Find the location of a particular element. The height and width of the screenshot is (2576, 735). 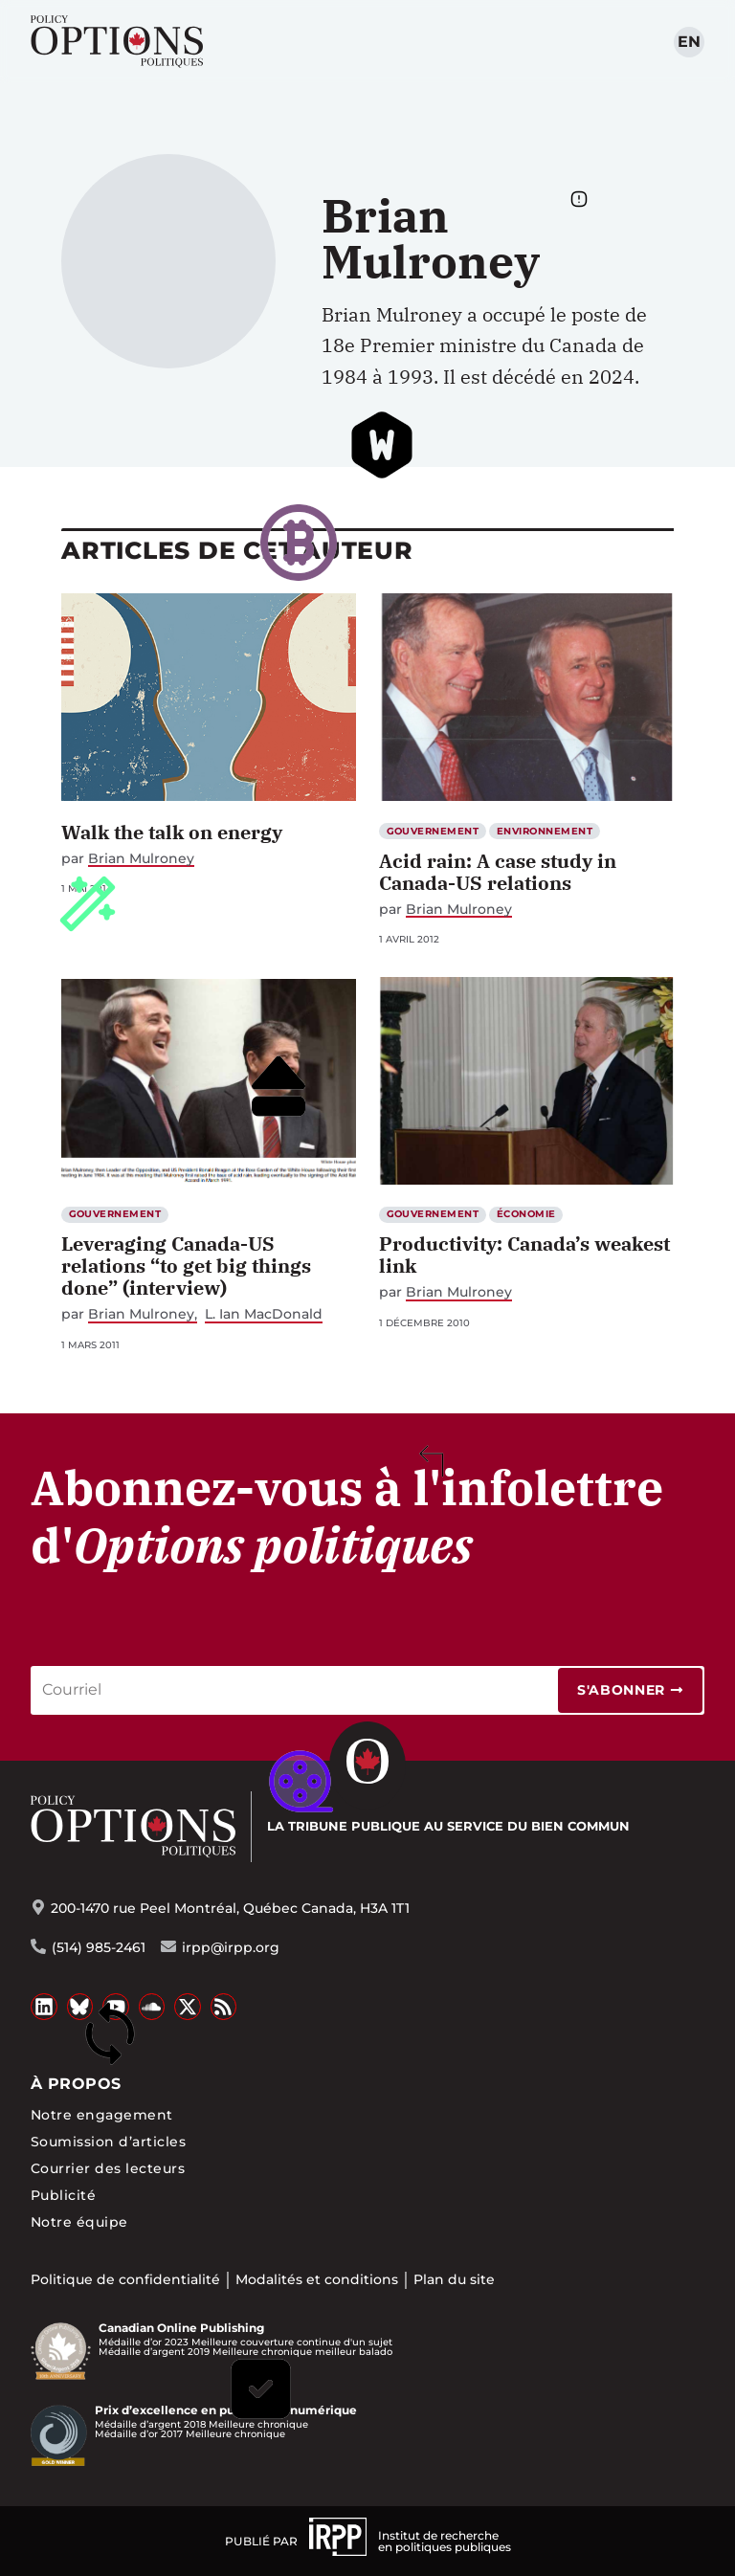

undo or go back to previous action is located at coordinates (433, 1461).